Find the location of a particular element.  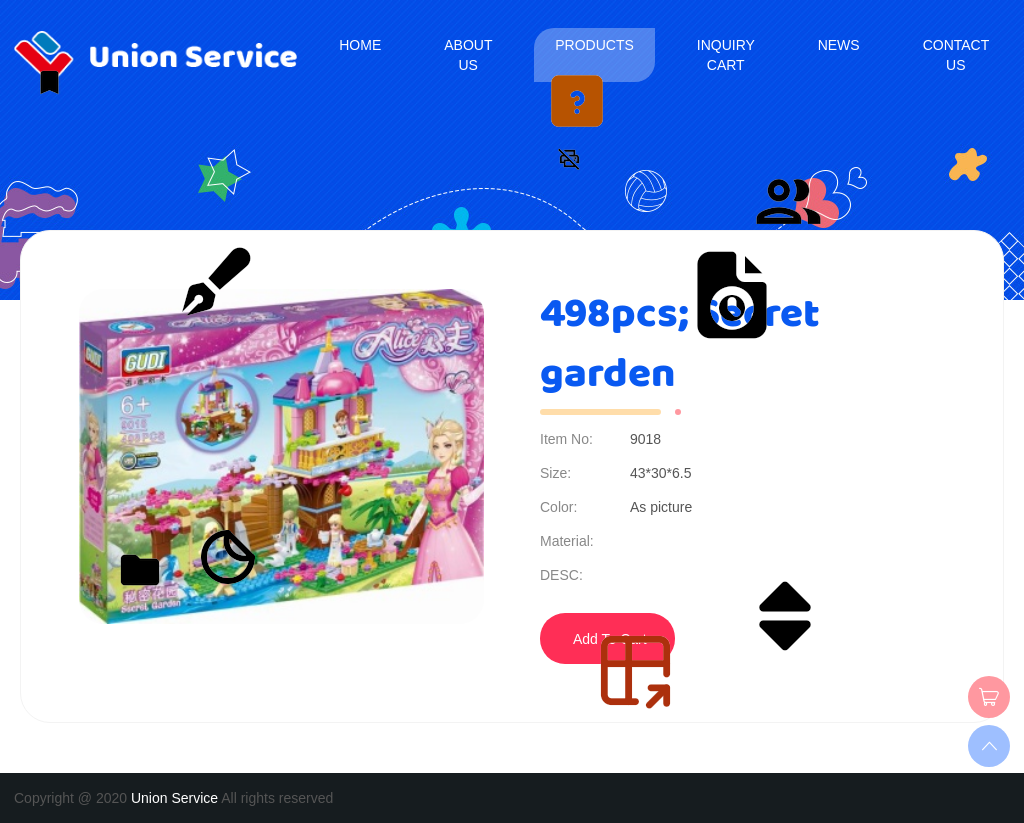

access your files and documents is located at coordinates (140, 570).